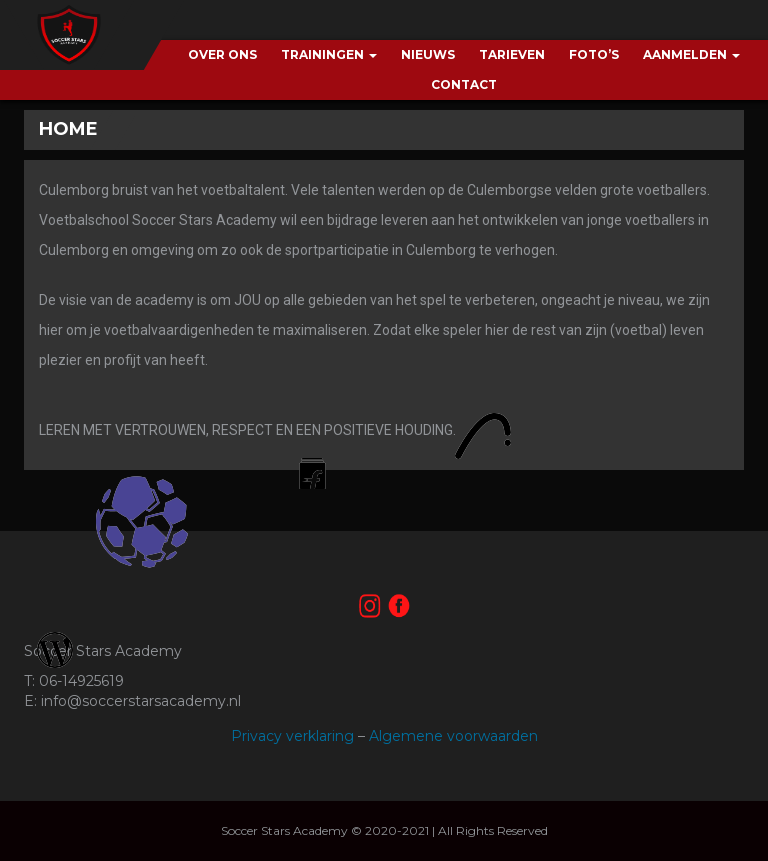  I want to click on open the Flipkart shopping app, so click(312, 473).